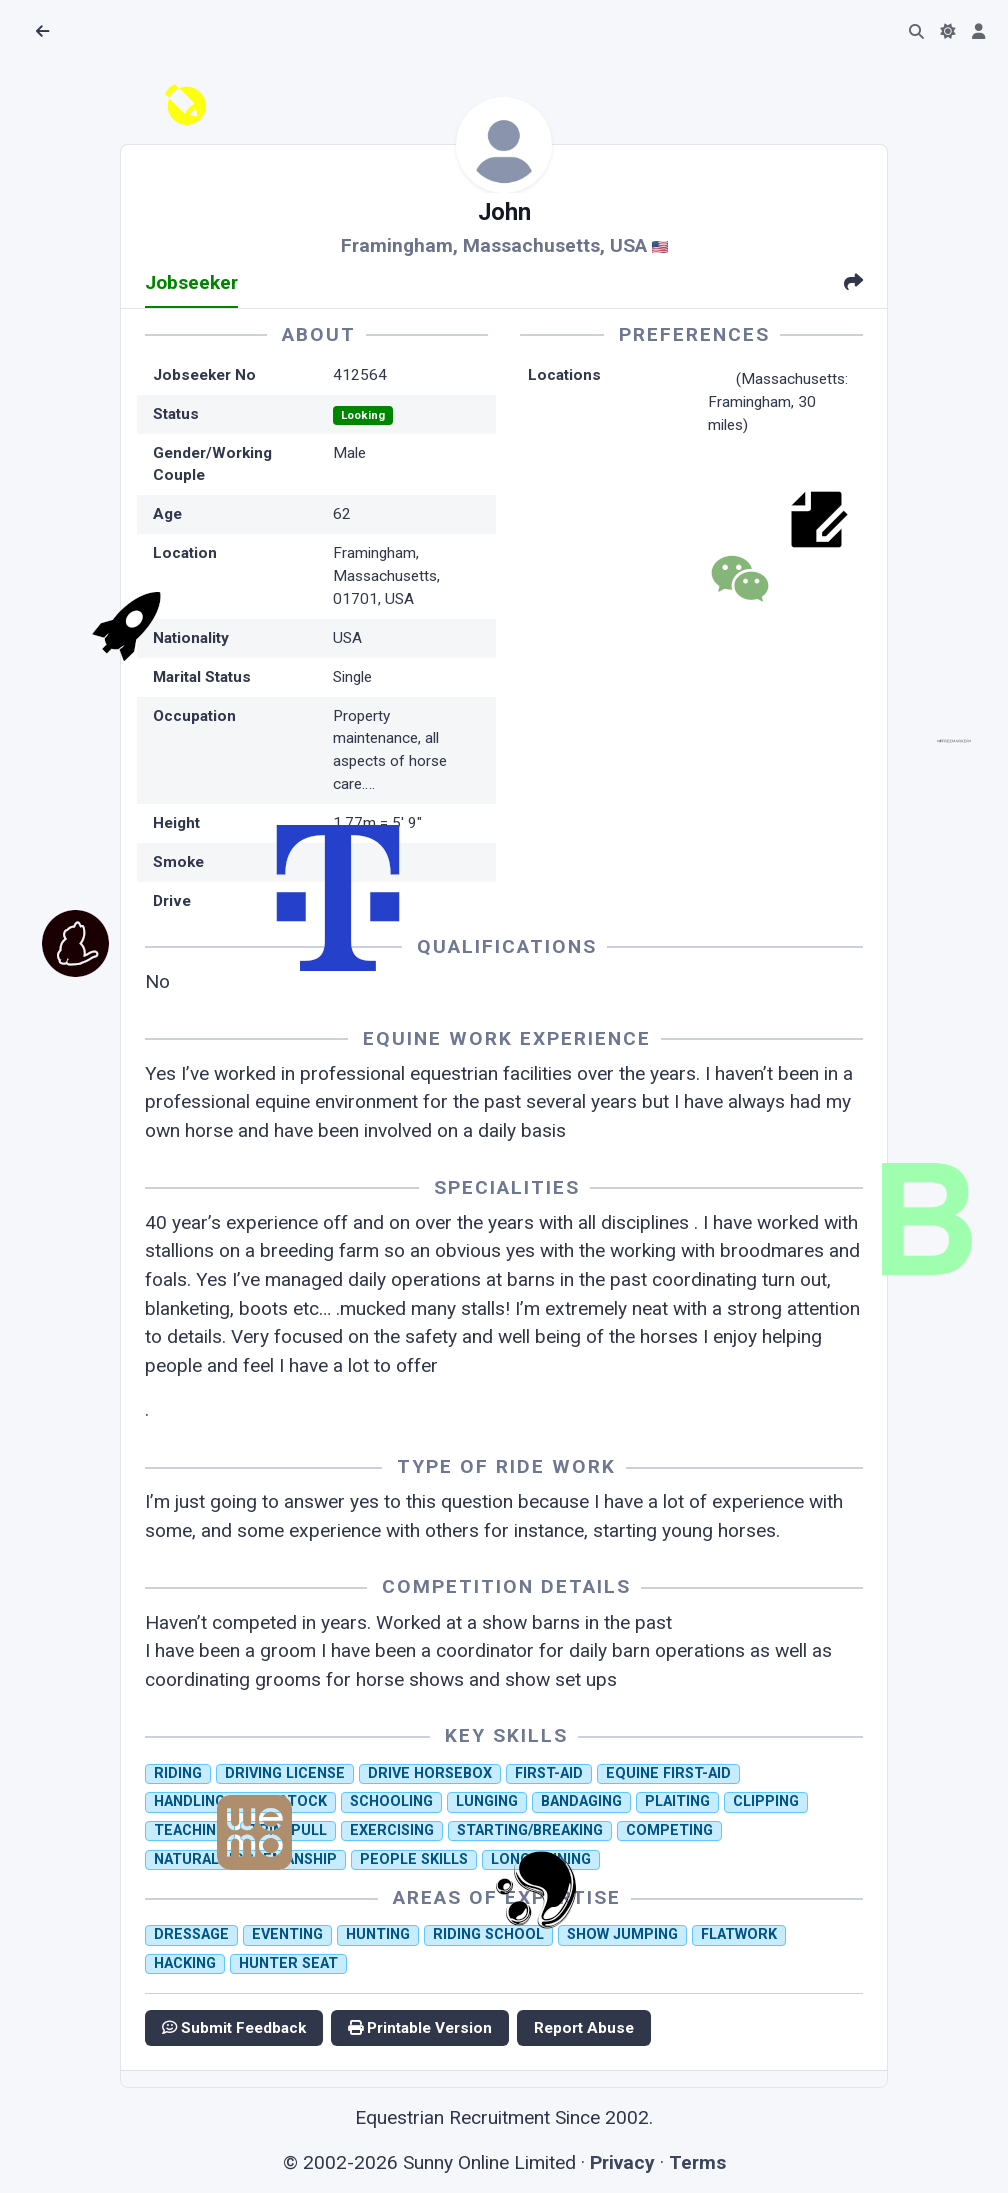 The height and width of the screenshot is (2193, 1008). Describe the element at coordinates (126, 626) in the screenshot. I see `Rocket.Chat messaging platform logo` at that location.